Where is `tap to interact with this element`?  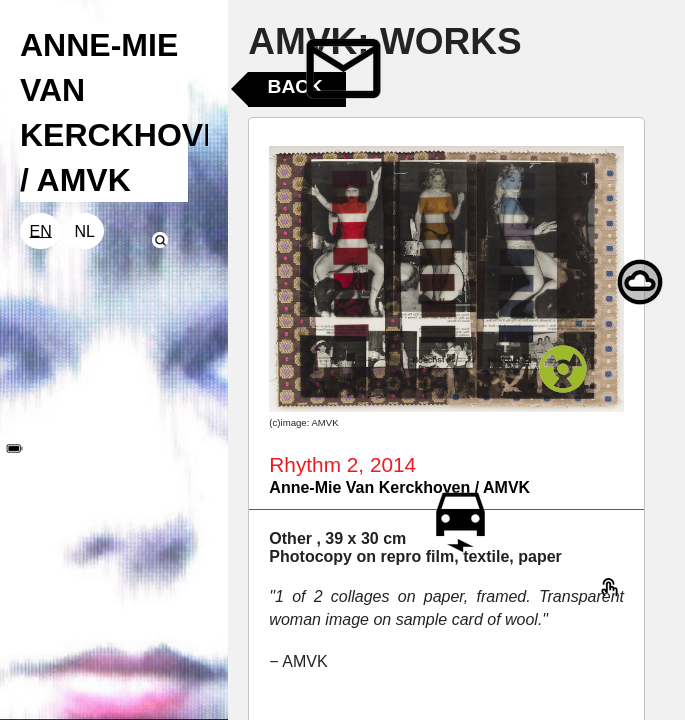 tap to interact with this element is located at coordinates (609, 587).